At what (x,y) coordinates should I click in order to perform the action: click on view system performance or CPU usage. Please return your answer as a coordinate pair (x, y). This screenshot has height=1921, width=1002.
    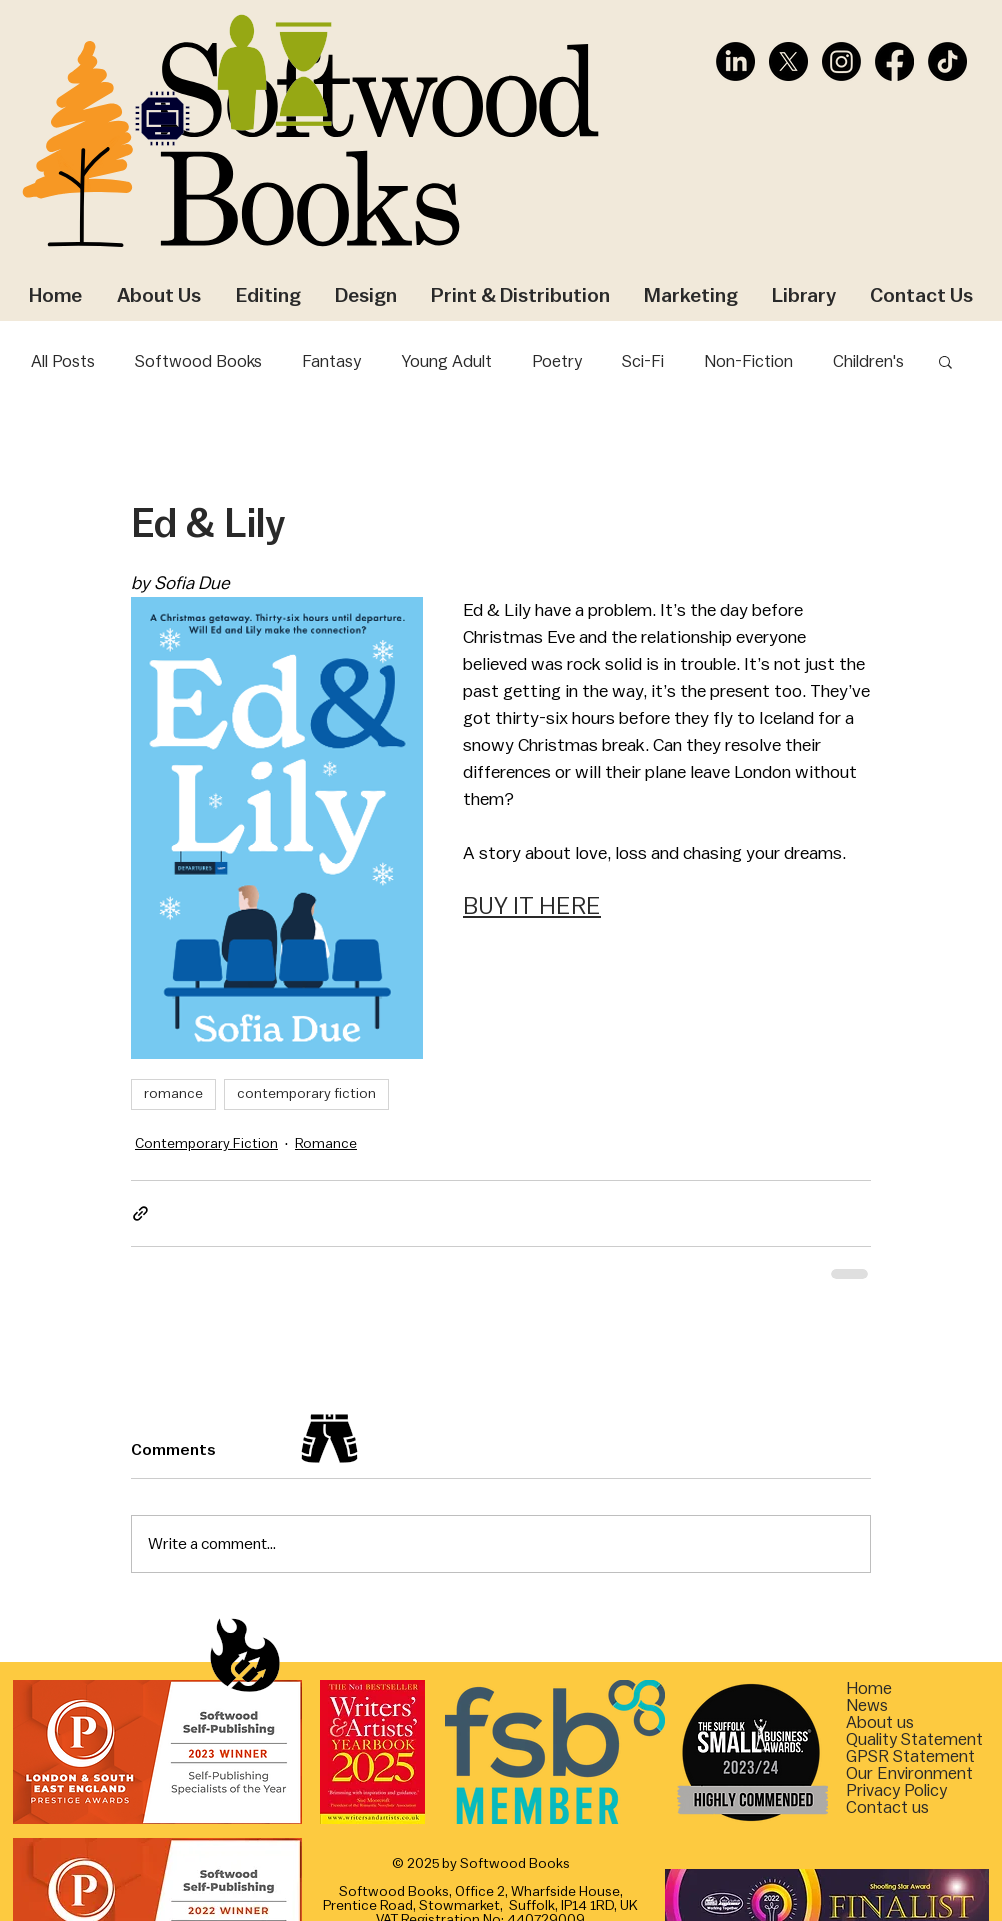
    Looking at the image, I should click on (162, 118).